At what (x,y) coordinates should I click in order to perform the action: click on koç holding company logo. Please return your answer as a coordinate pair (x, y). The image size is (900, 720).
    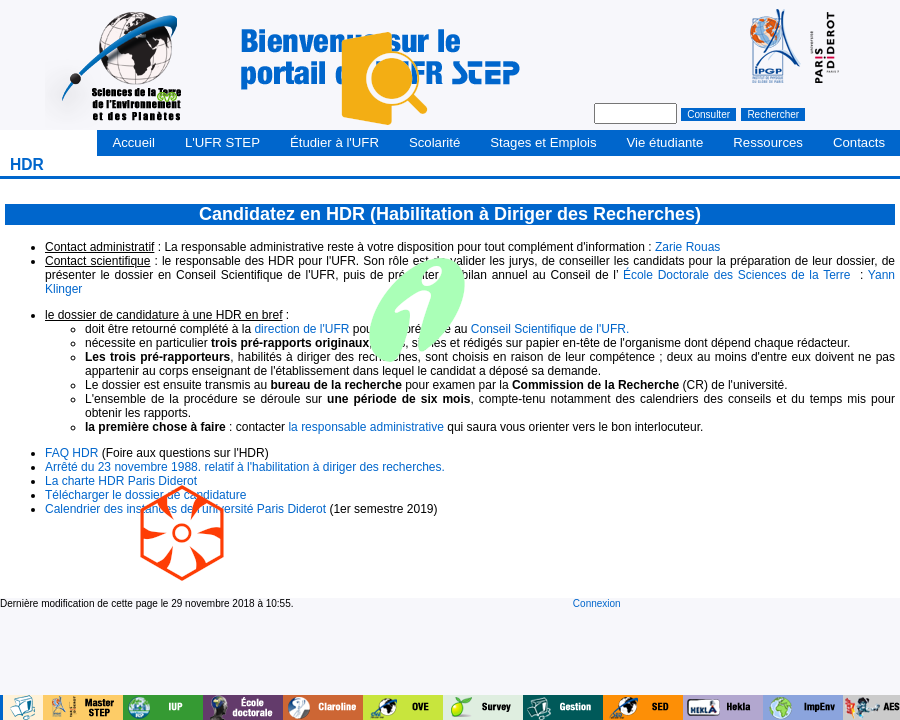
    Looking at the image, I should click on (167, 97).